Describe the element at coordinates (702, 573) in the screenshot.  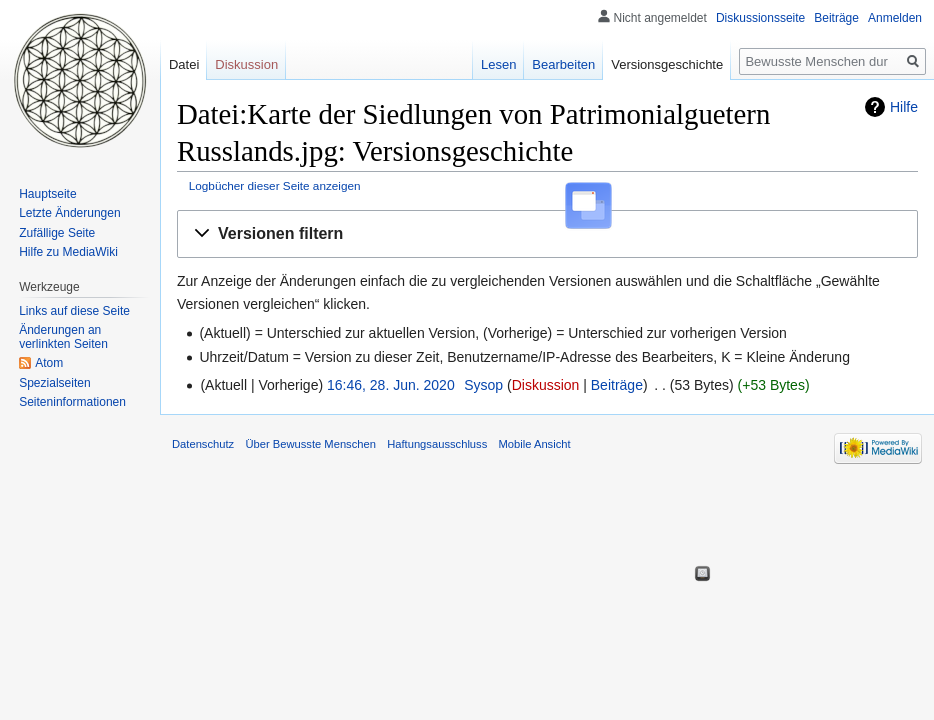
I see `open system backup preferences` at that location.